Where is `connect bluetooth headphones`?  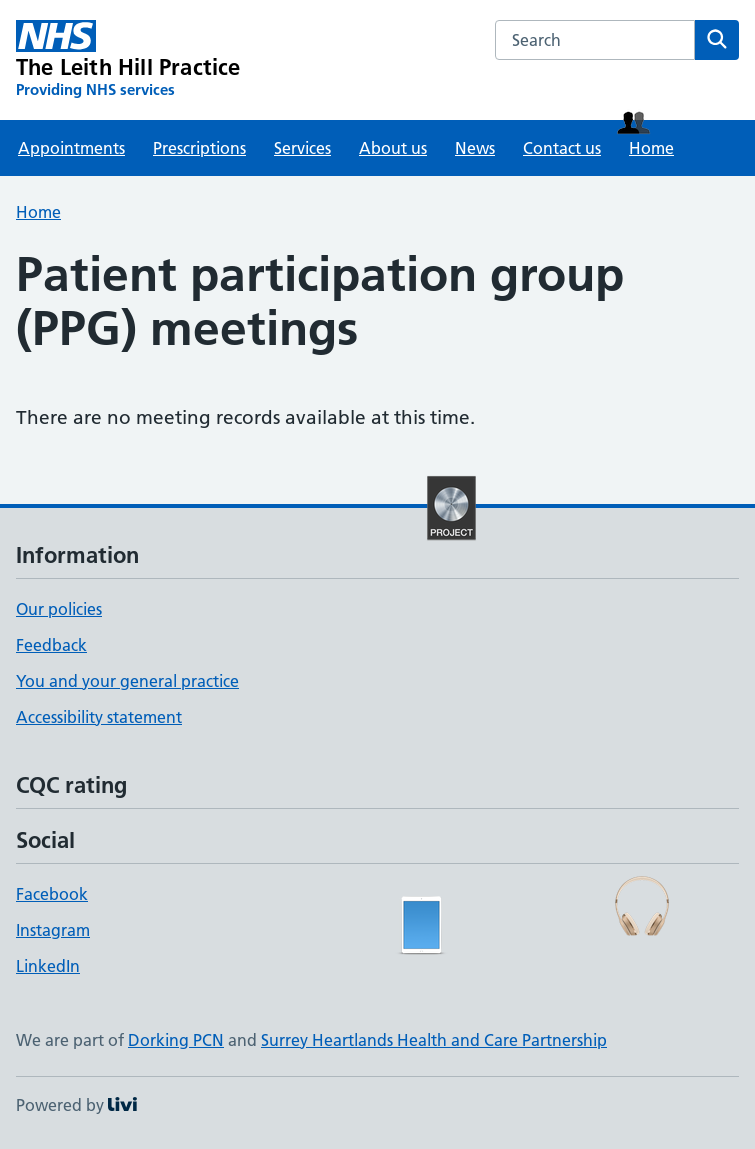
connect bluetooth headphones is located at coordinates (642, 906).